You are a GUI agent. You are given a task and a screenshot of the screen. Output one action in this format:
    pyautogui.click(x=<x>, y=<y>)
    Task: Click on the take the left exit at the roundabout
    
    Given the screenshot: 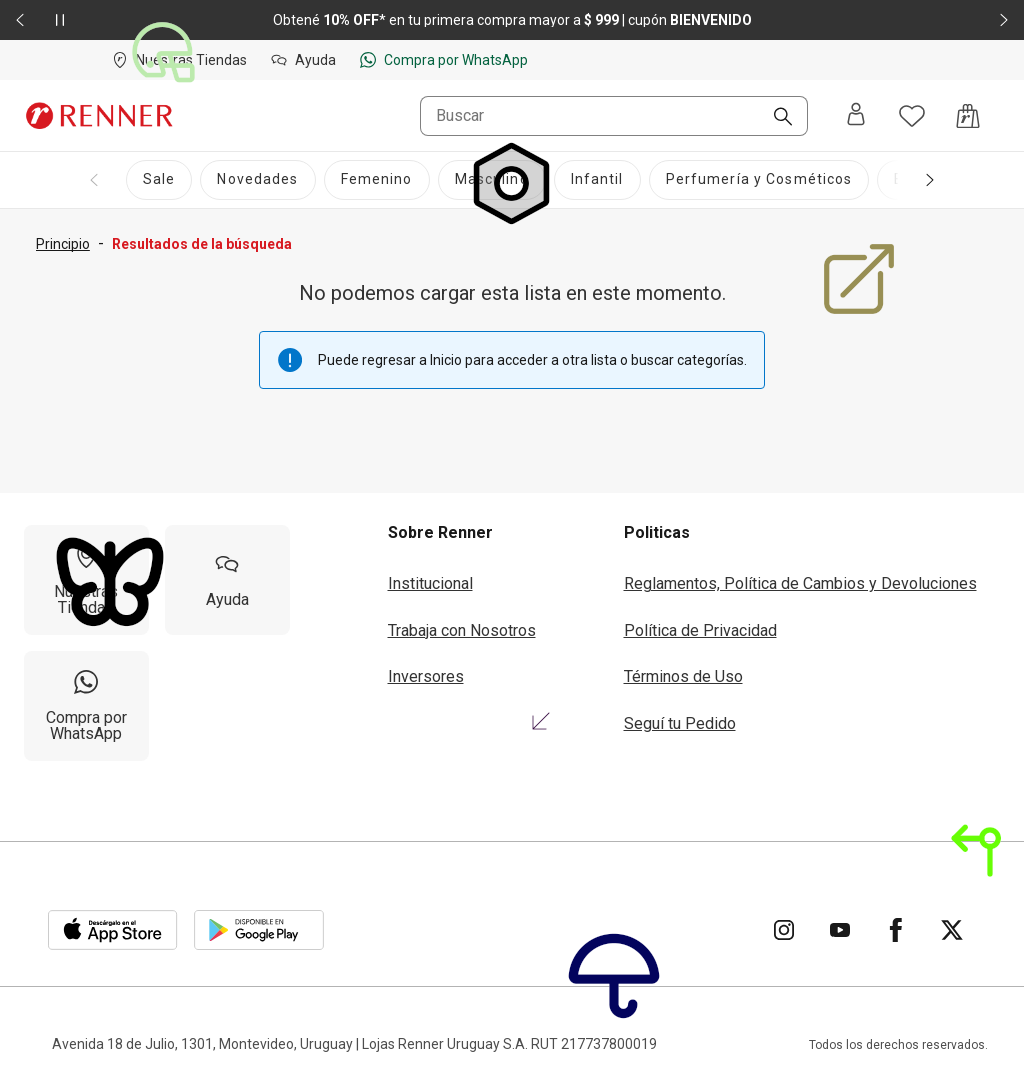 What is the action you would take?
    pyautogui.click(x=979, y=852)
    